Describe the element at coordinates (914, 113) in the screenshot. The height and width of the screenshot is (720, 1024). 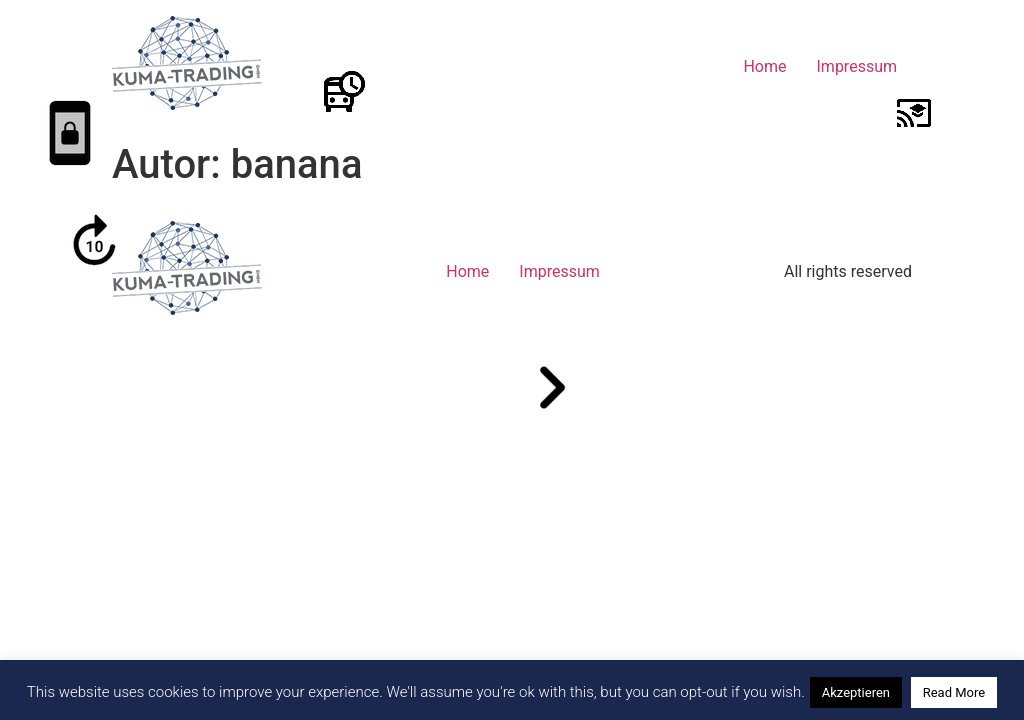
I see `cast or share screen to classroom display` at that location.